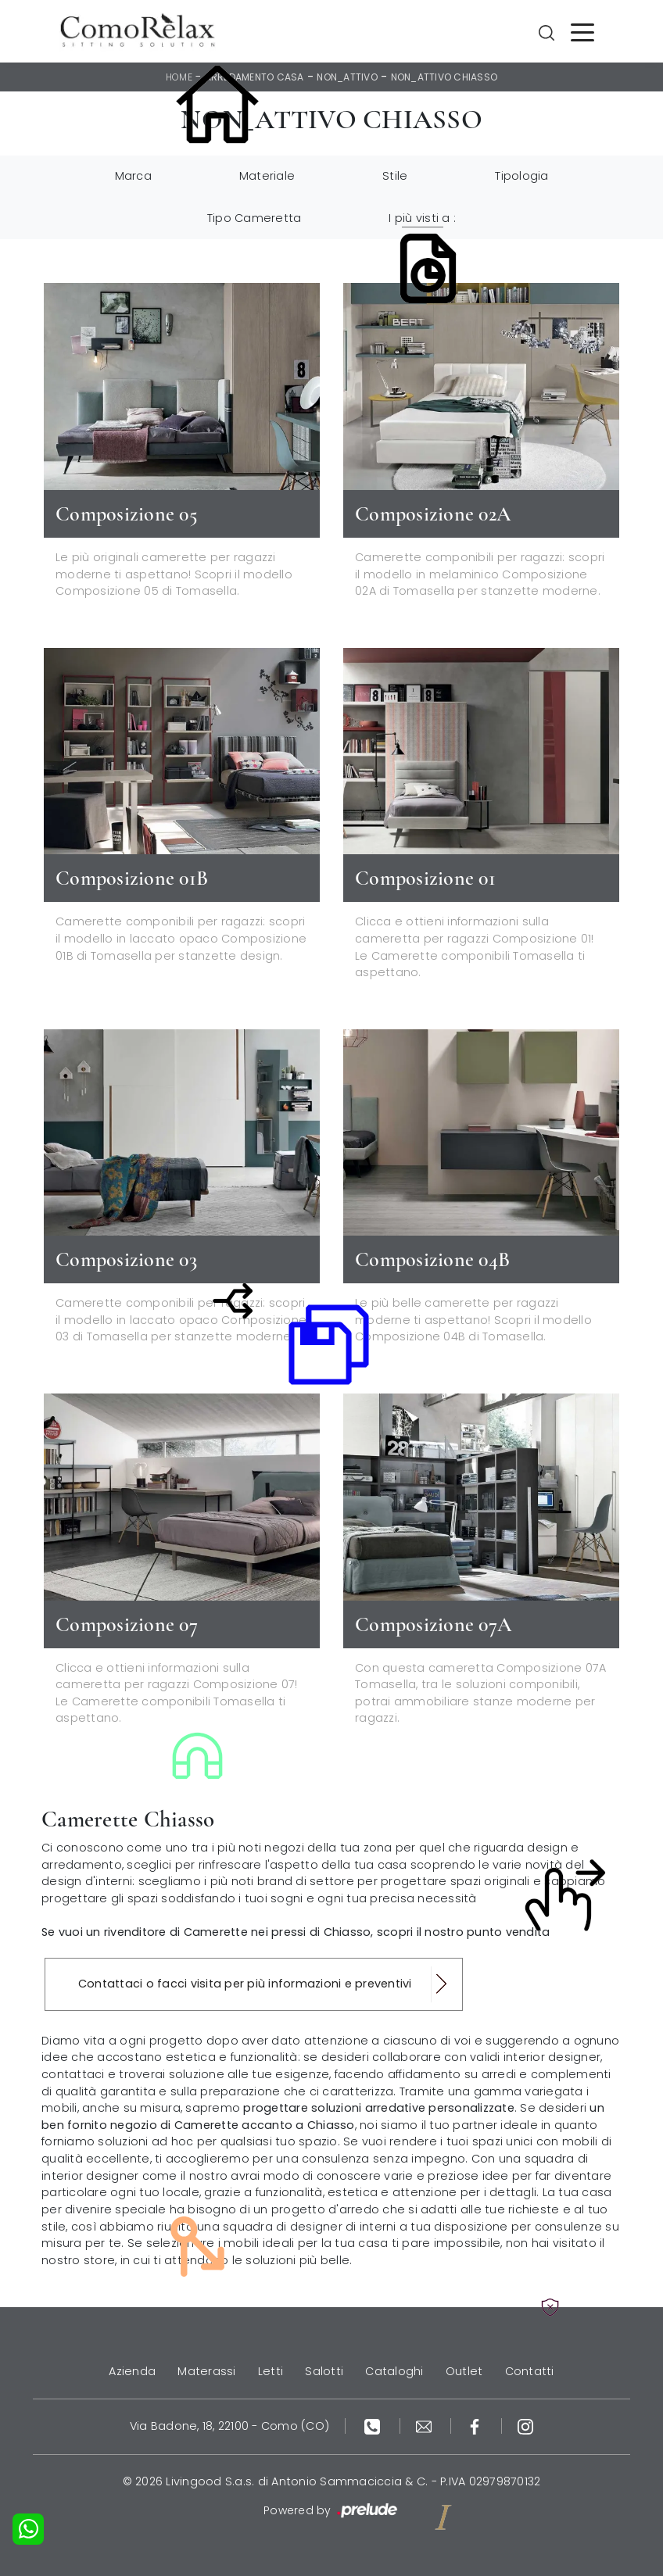 This screenshot has width=663, height=2576. Describe the element at coordinates (561, 1898) in the screenshot. I see `swipe right to continue or proceed` at that location.